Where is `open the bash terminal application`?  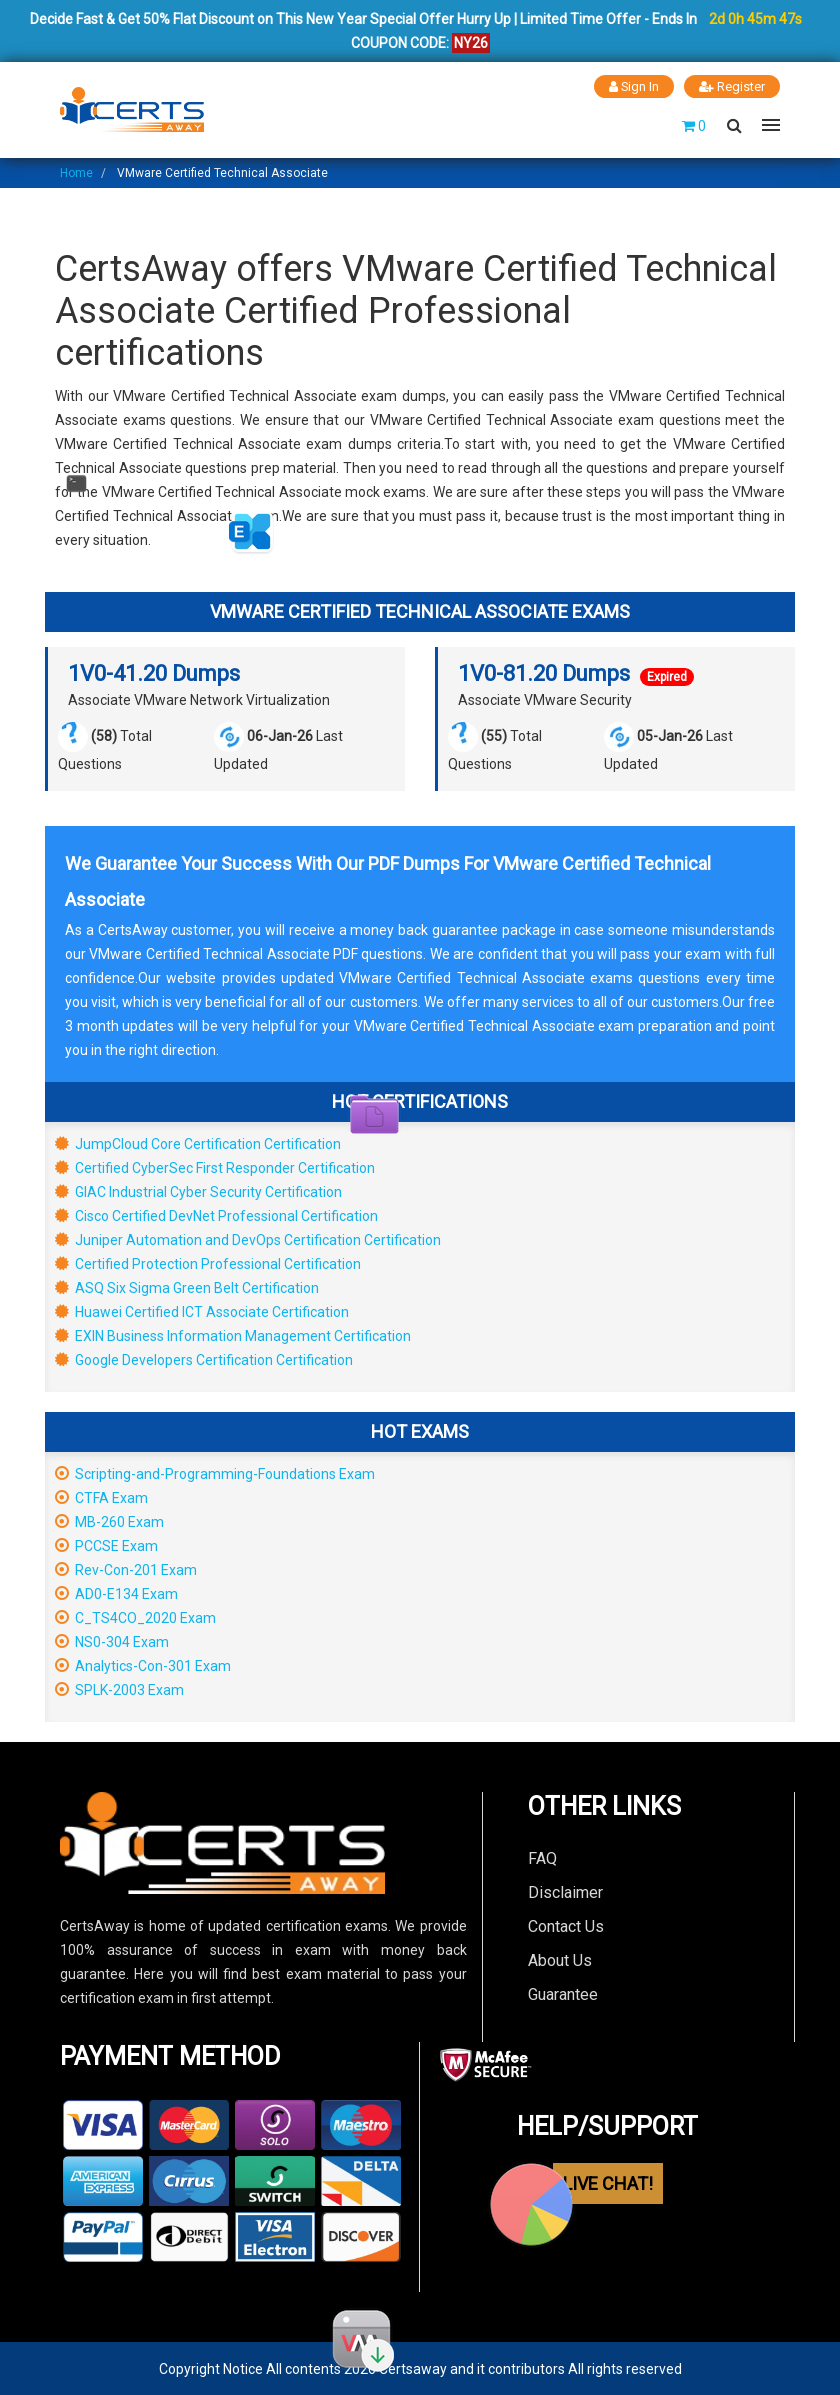
open the bash terminal application is located at coordinates (76, 483).